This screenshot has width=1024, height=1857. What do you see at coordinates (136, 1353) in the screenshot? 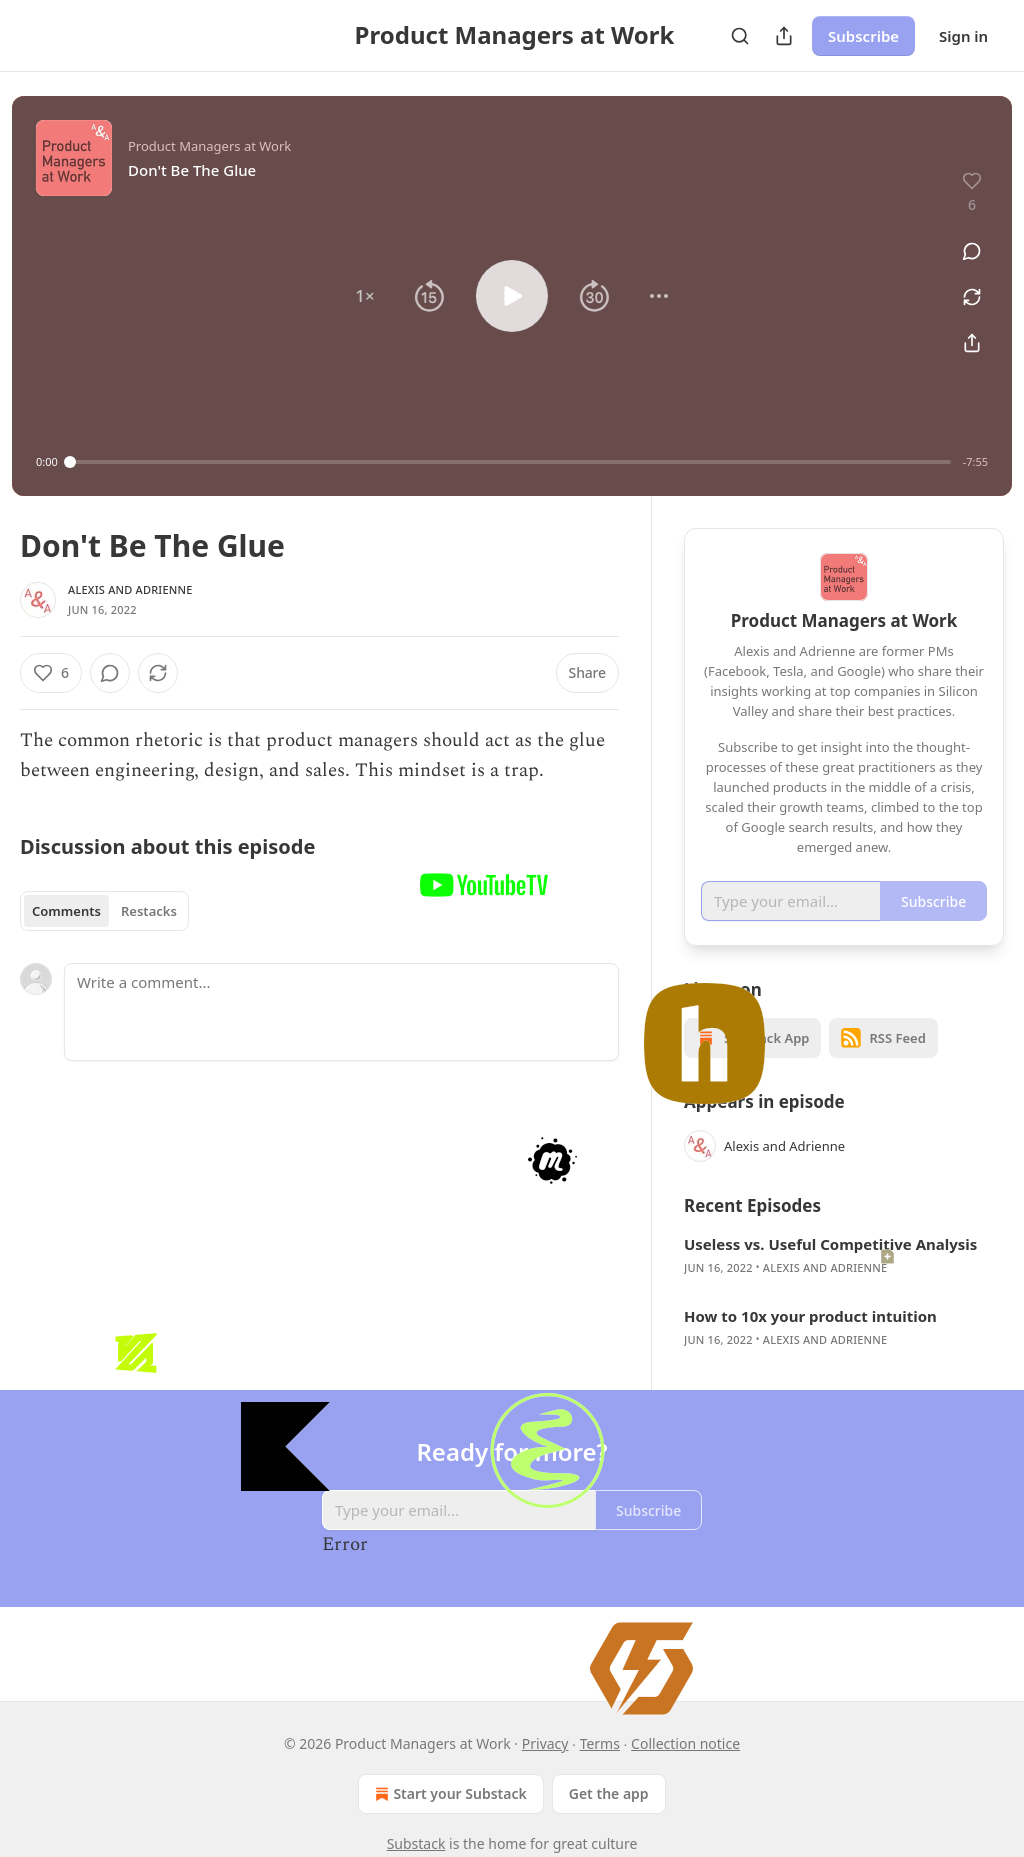
I see `FFmpeg multimedia framework logo` at bounding box center [136, 1353].